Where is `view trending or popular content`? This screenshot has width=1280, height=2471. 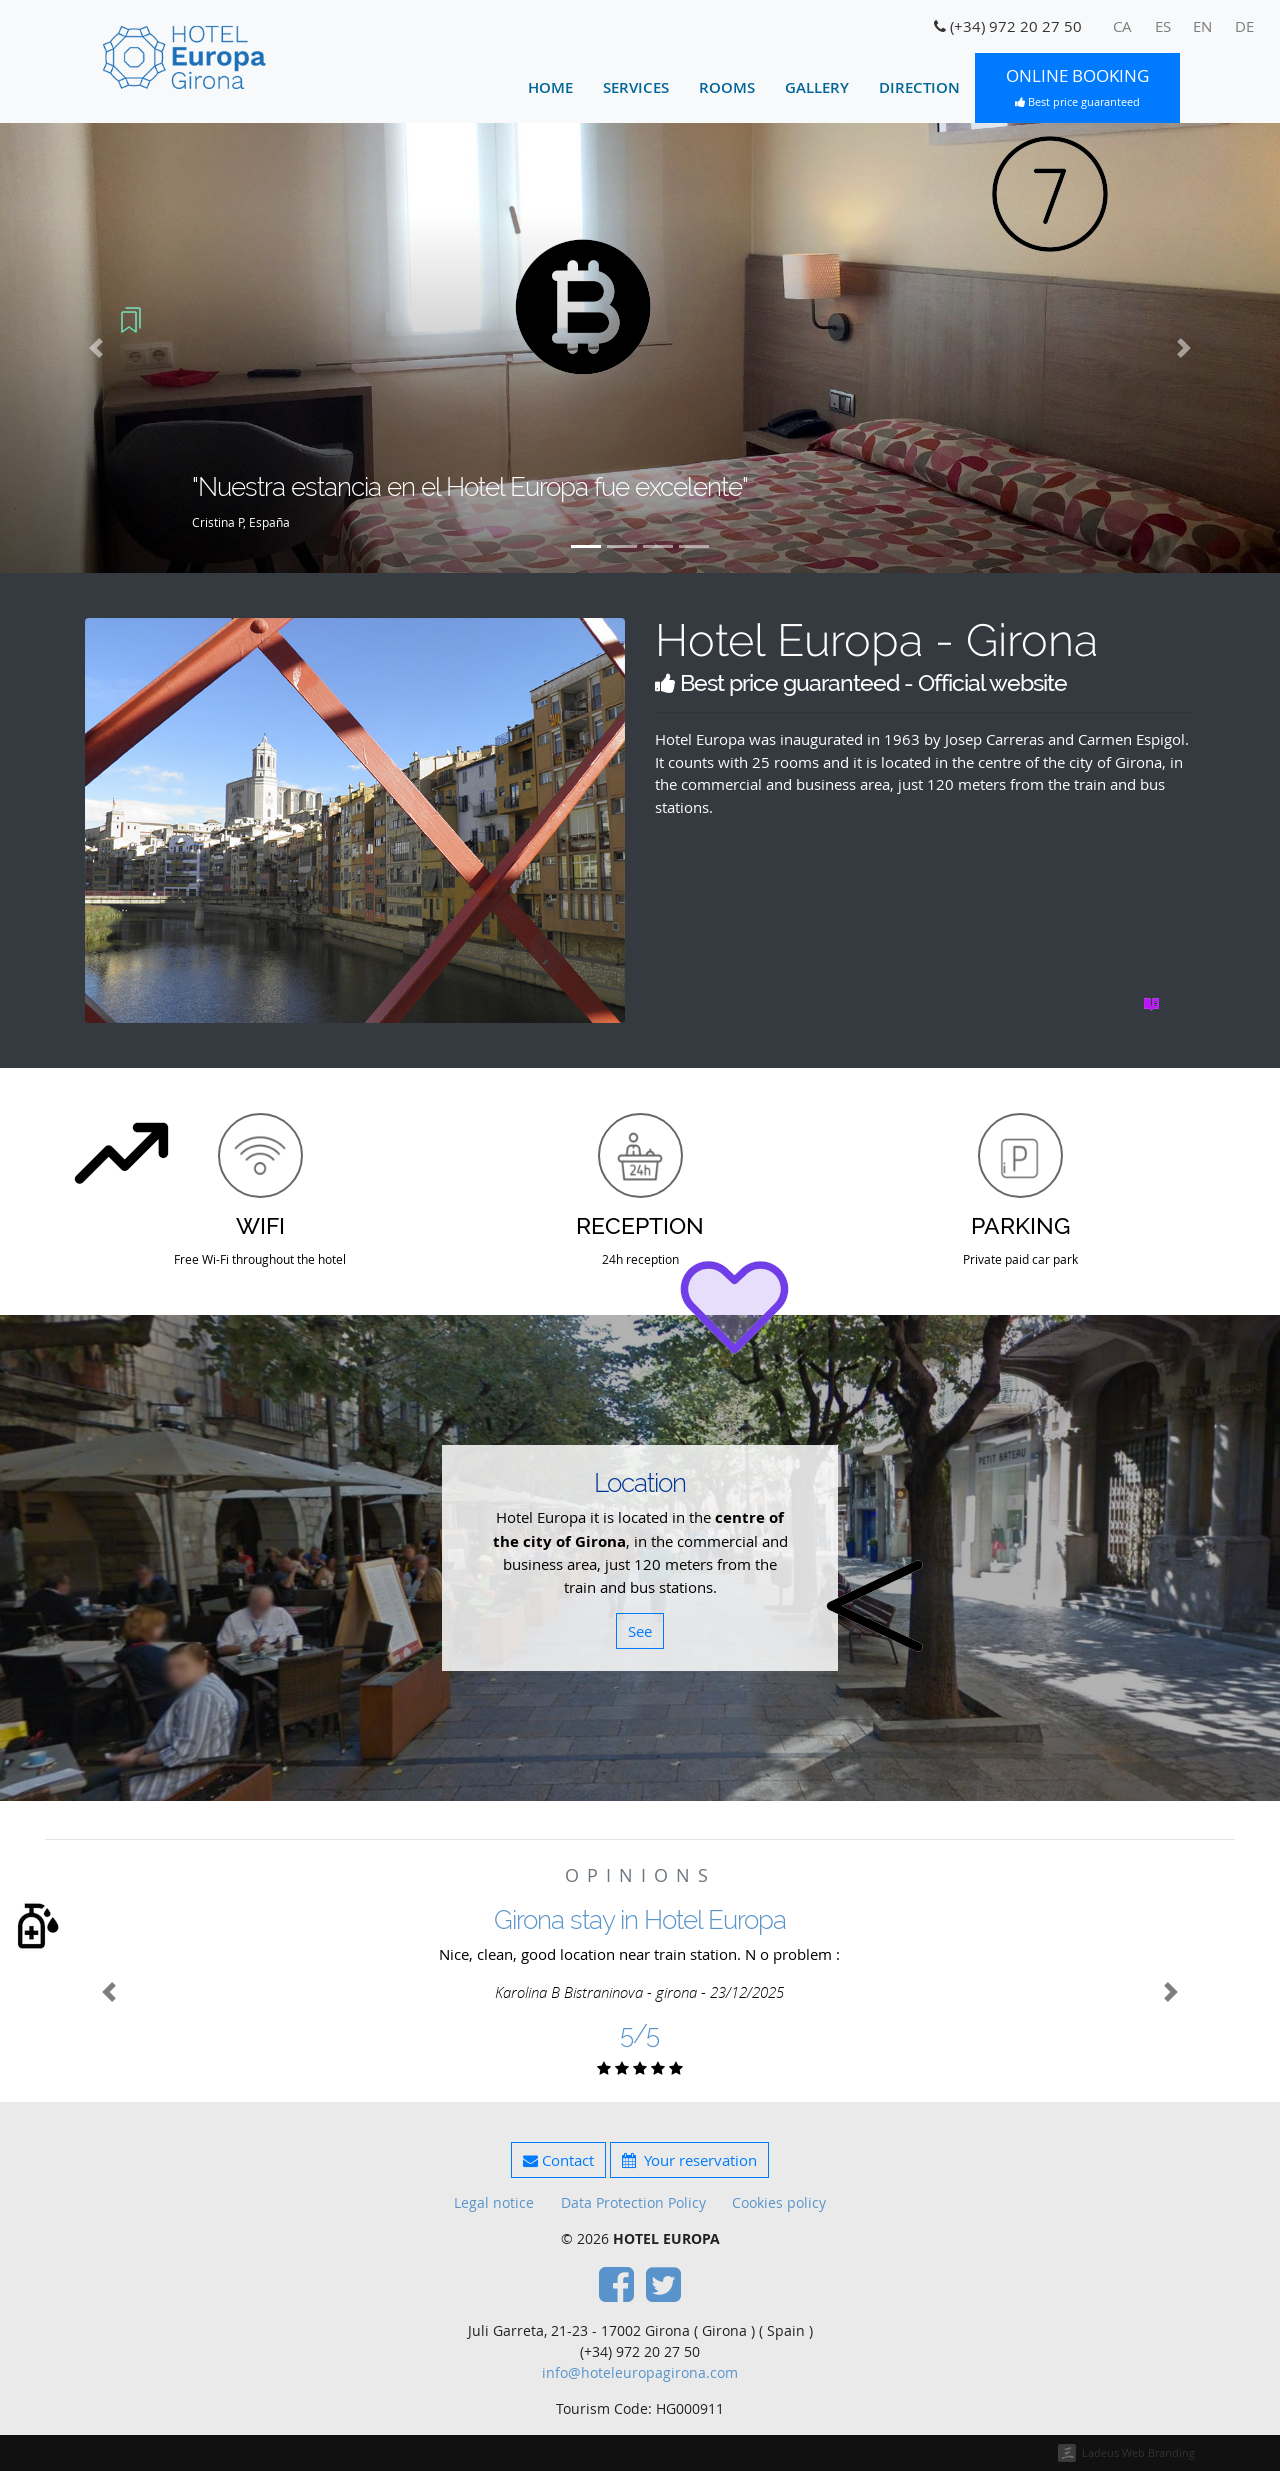 view trending or popular content is located at coordinates (121, 1156).